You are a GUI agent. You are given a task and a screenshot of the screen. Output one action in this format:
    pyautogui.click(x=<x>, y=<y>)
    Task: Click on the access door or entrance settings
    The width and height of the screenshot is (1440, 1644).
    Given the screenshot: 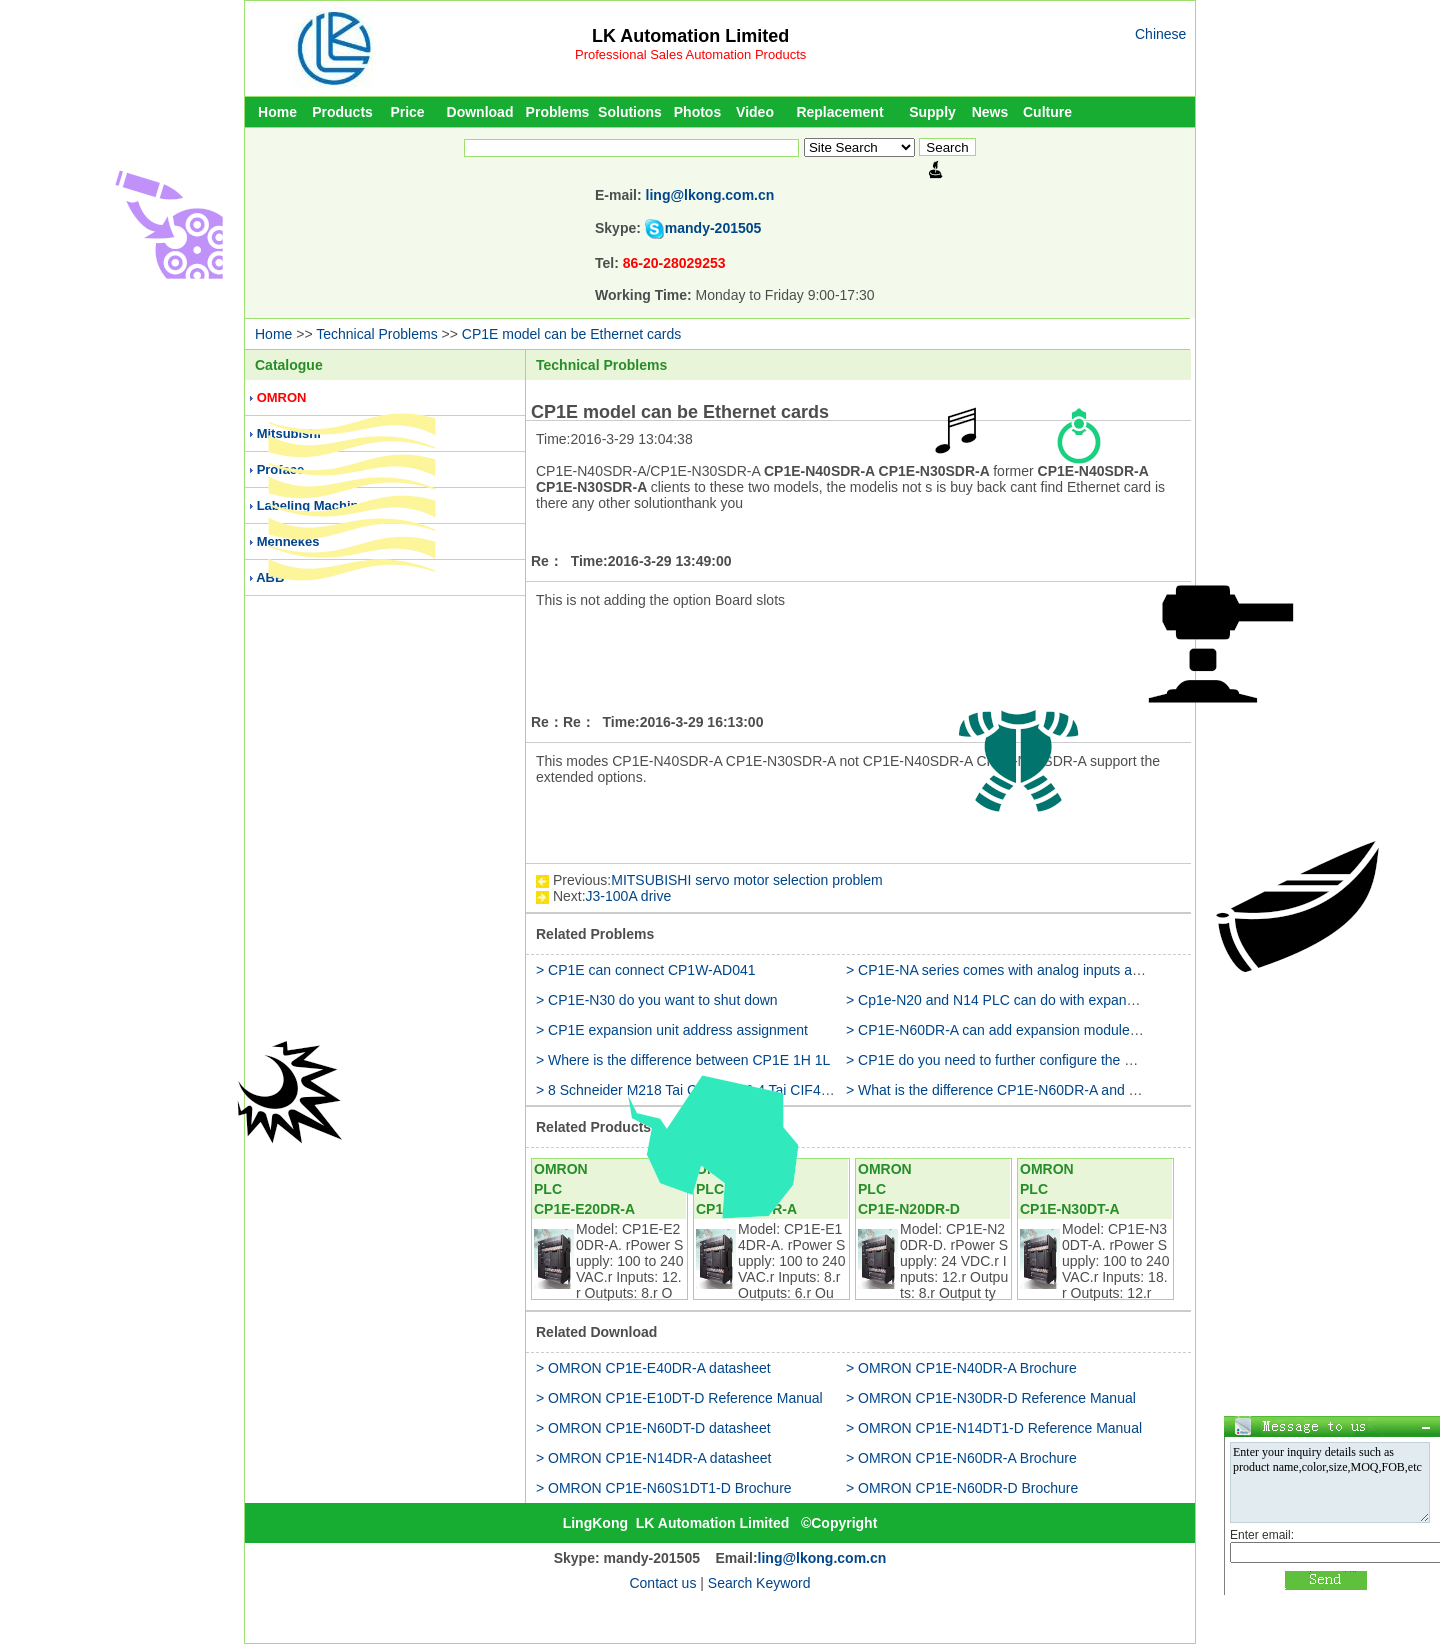 What is the action you would take?
    pyautogui.click(x=1079, y=436)
    